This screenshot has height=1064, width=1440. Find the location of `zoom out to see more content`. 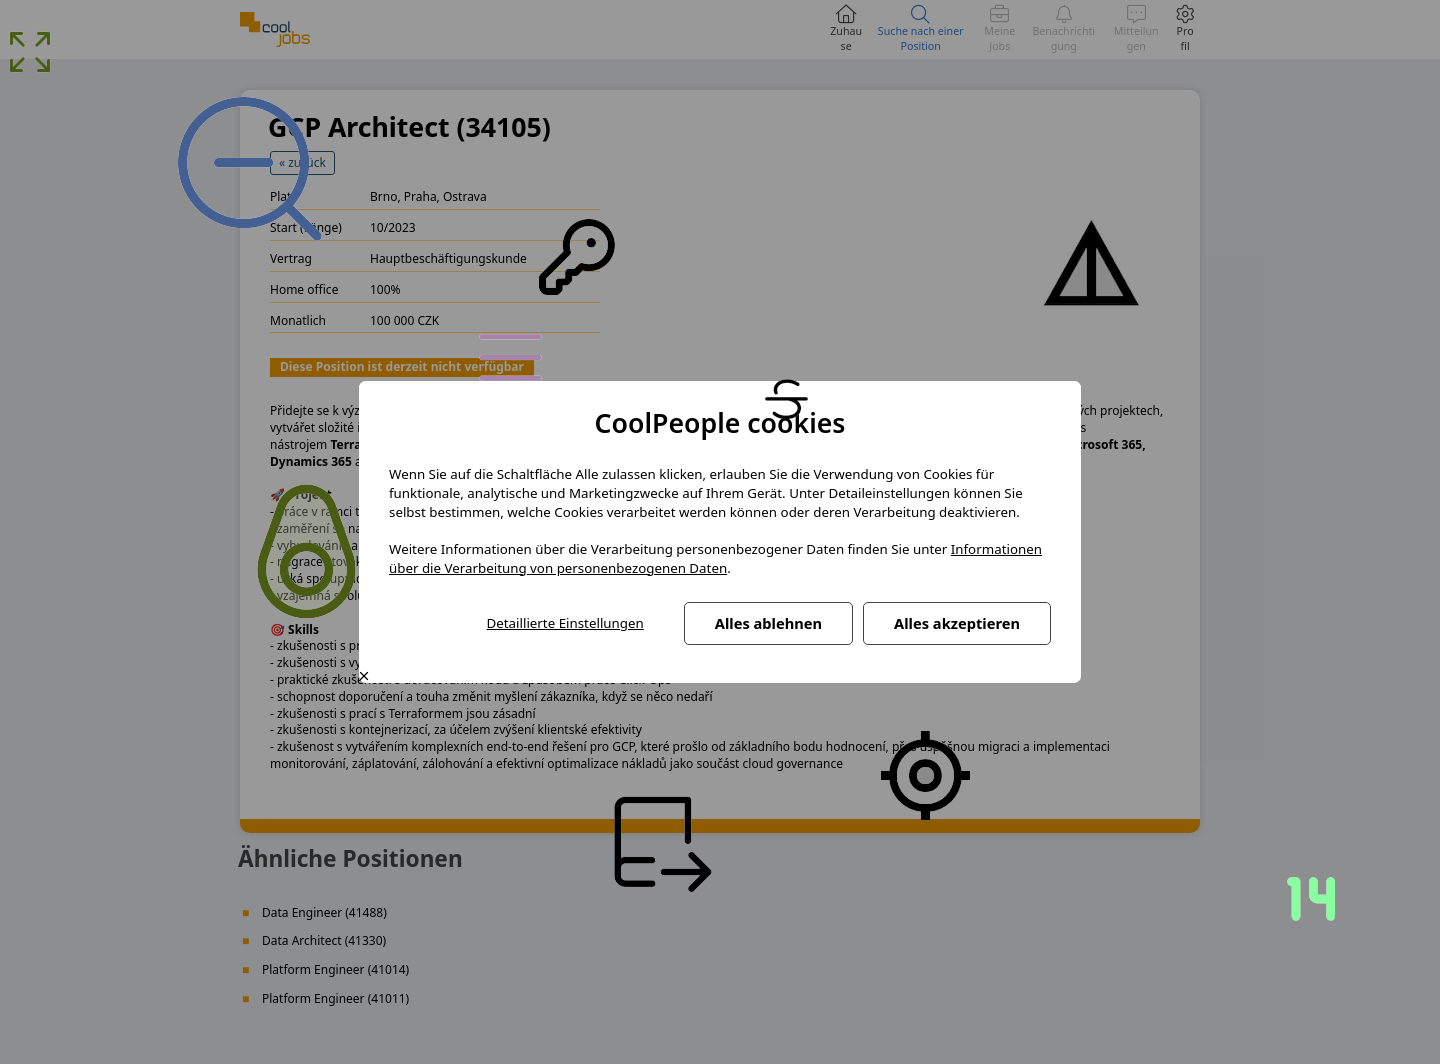

zoom out to see more content is located at coordinates (253, 172).